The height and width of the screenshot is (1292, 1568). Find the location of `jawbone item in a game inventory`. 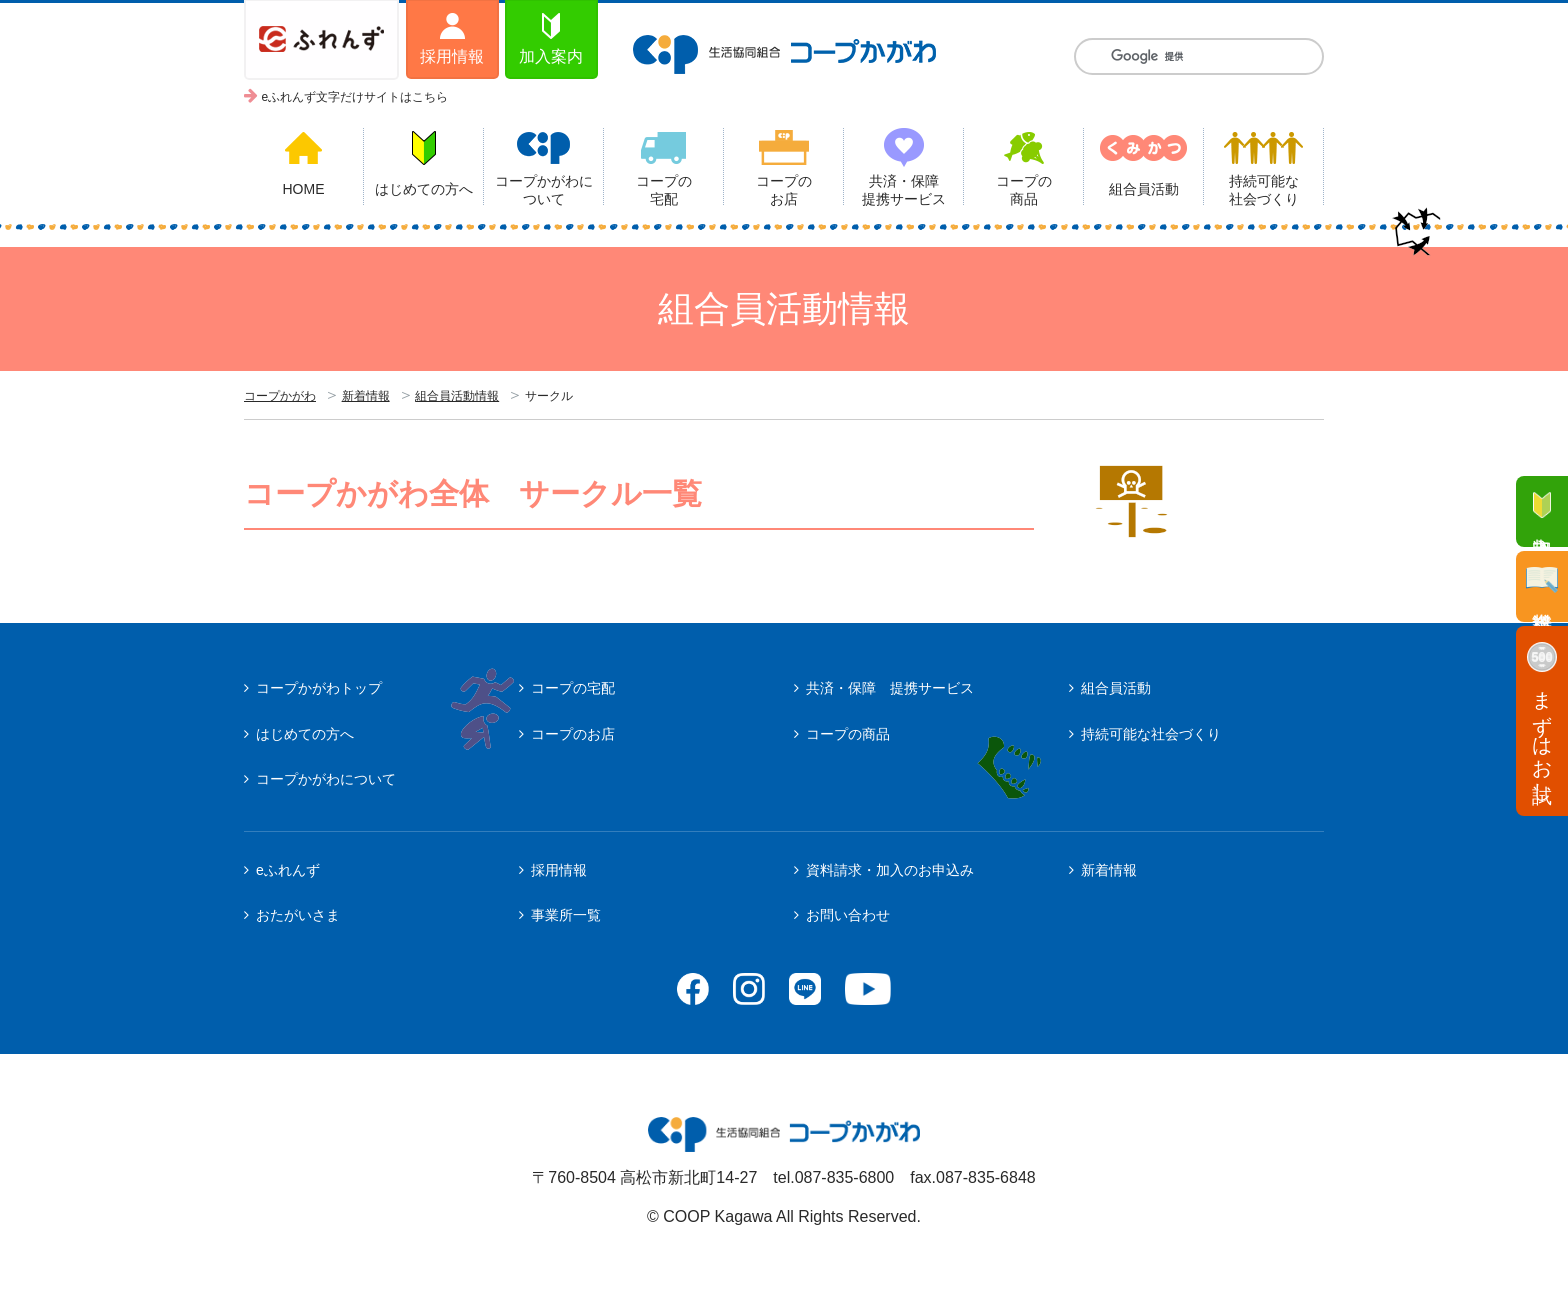

jawbone item in a game inventory is located at coordinates (1009, 767).